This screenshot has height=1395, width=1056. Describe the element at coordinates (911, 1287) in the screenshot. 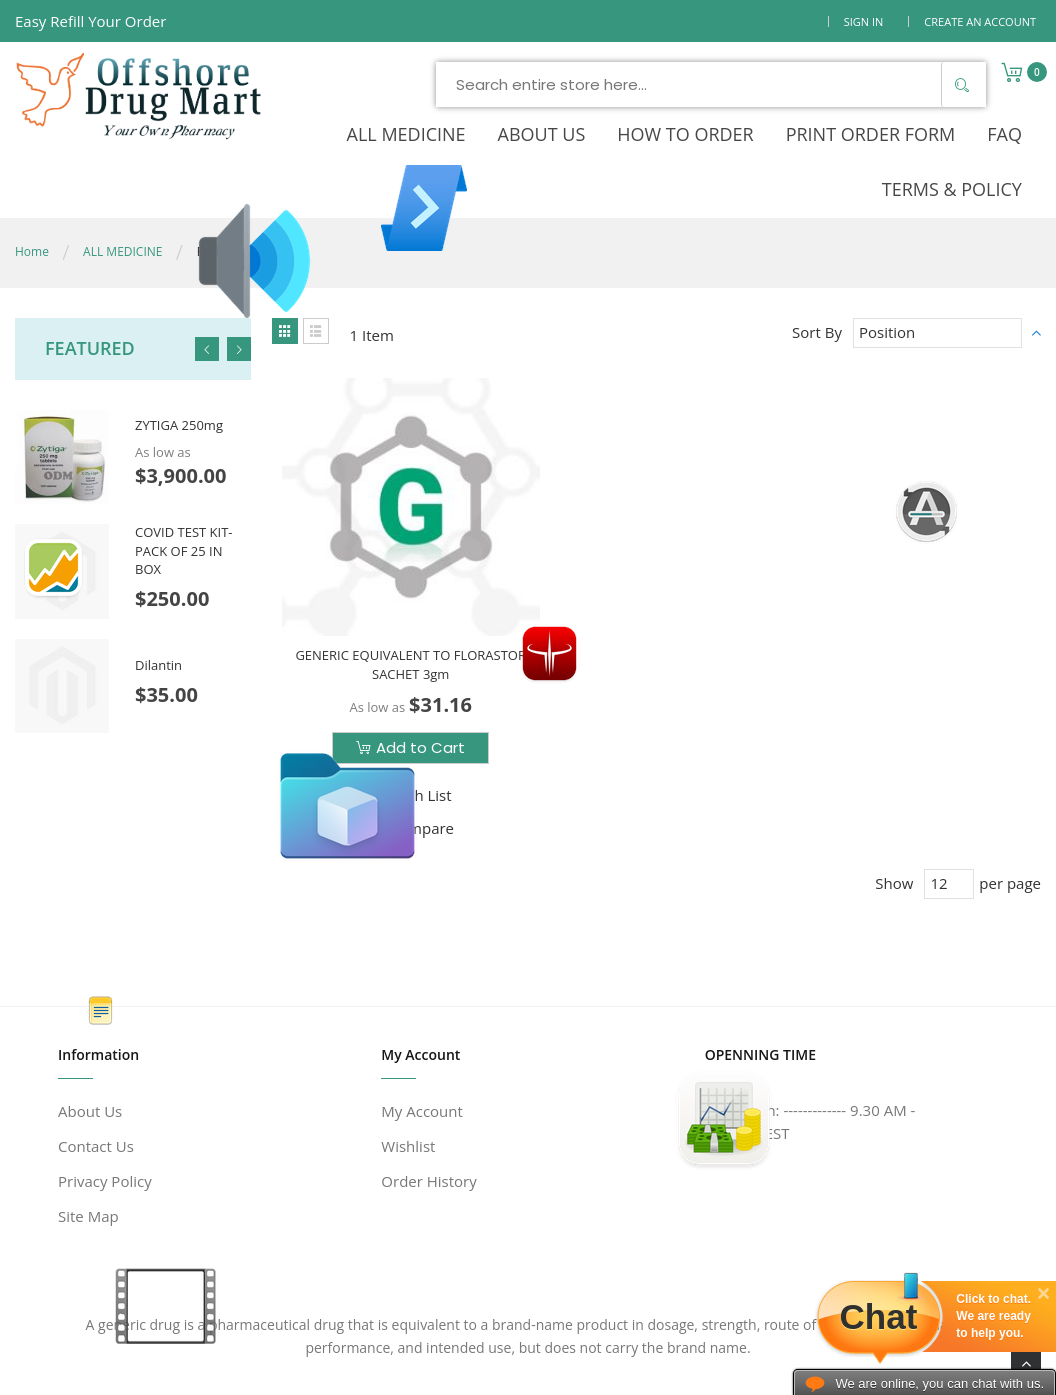

I see `enable mobile hotspot sharing` at that location.